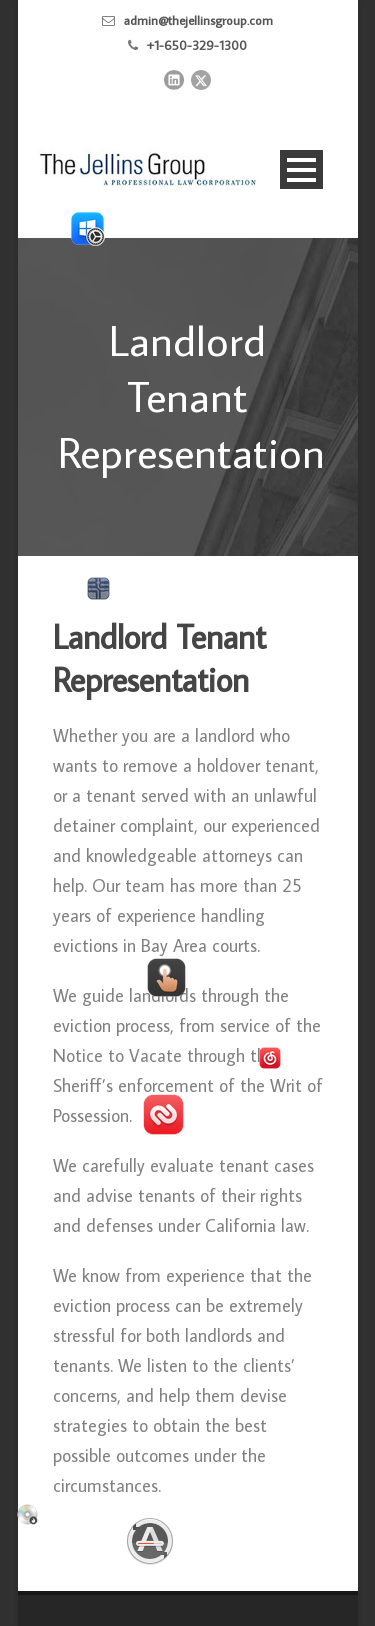 The image size is (375, 1626). What do you see at coordinates (27, 1514) in the screenshot?
I see `burn files to a CD or DVD` at bounding box center [27, 1514].